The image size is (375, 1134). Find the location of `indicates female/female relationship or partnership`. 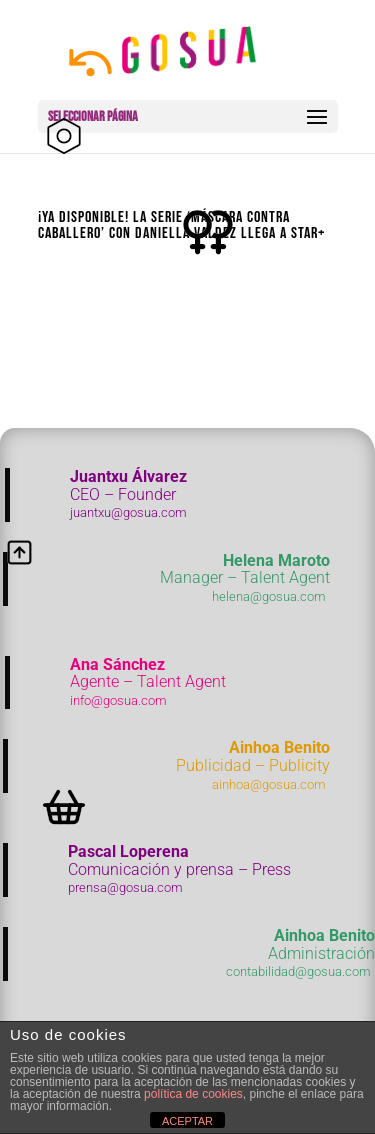

indicates female/female relationship or partnership is located at coordinates (208, 231).